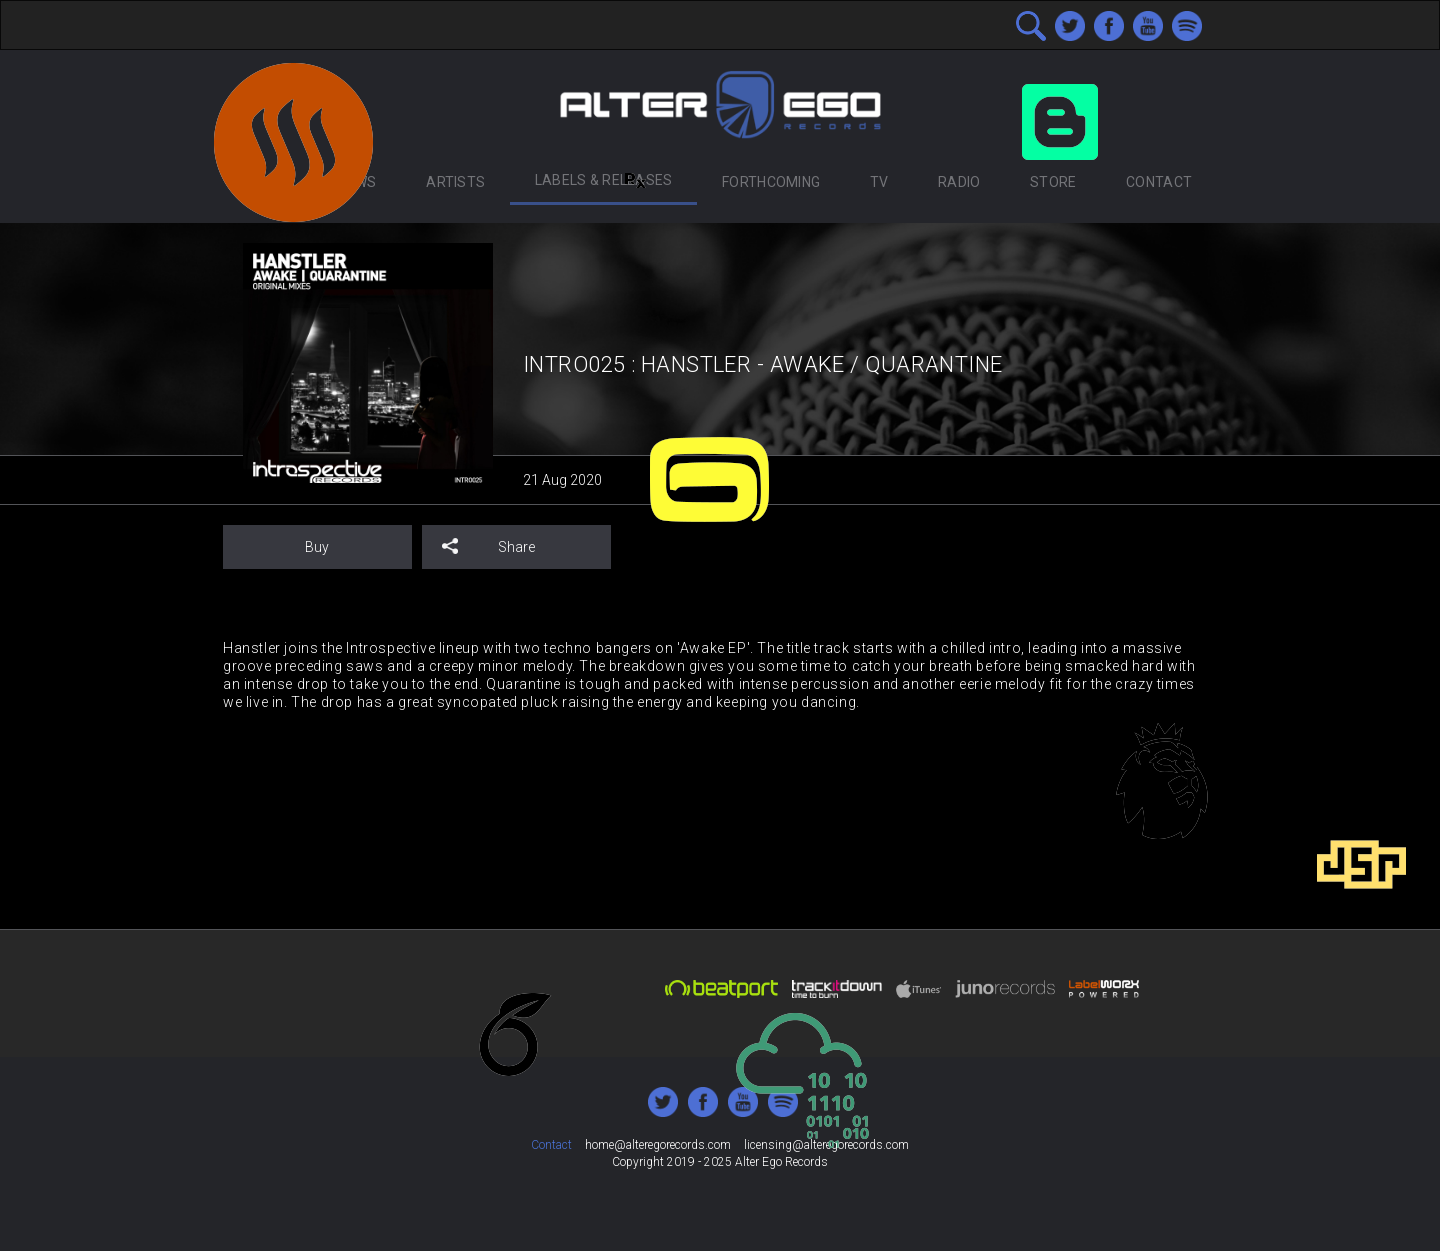 Image resolution: width=1440 pixels, height=1251 pixels. I want to click on open the Gameloft game launcher, so click(709, 479).